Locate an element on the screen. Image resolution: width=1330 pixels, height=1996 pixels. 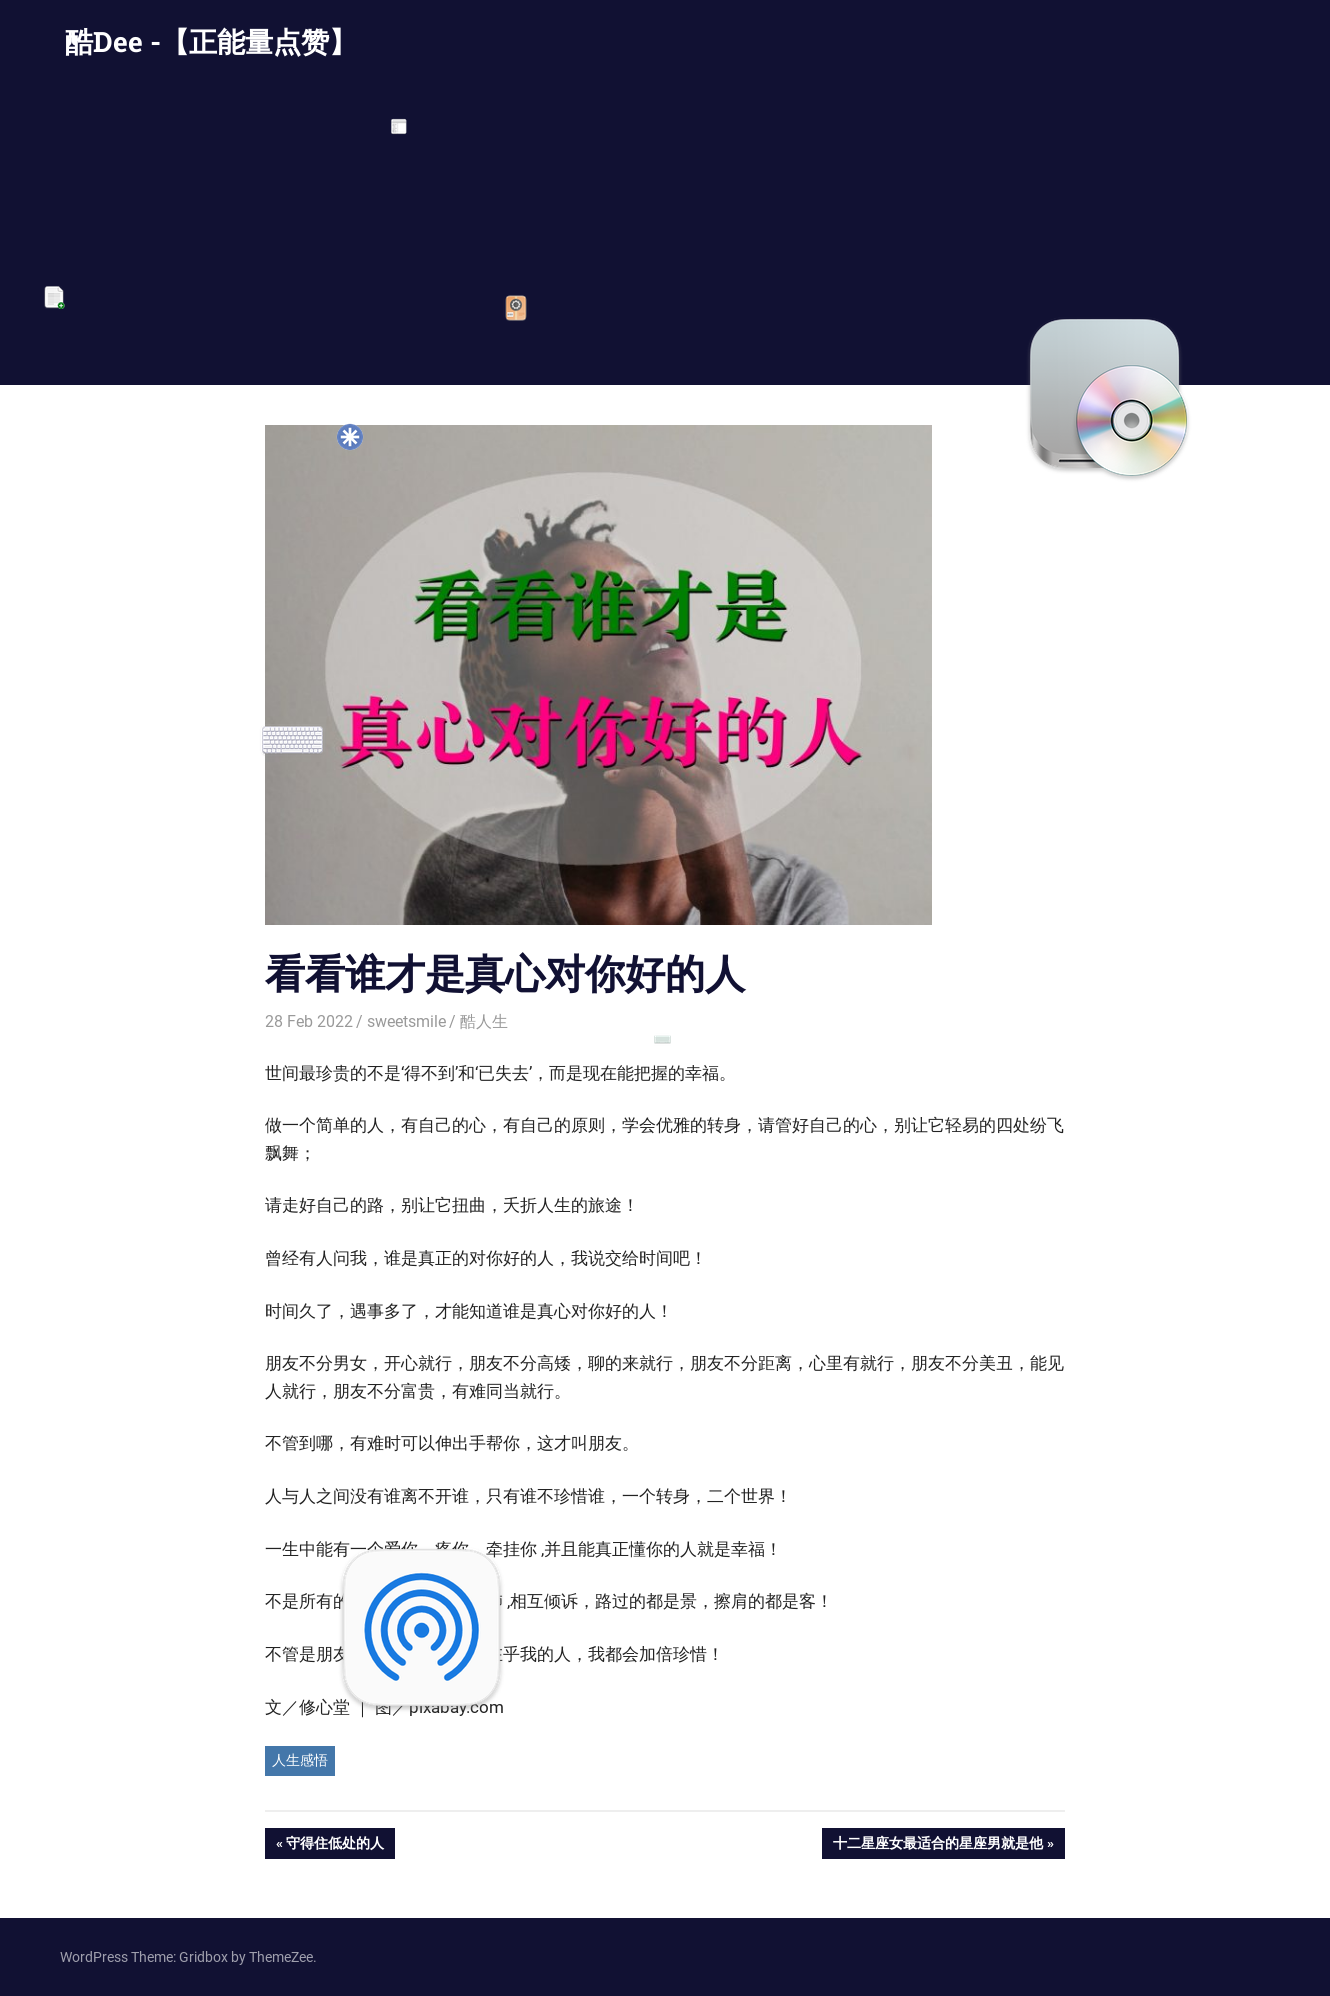
indicates package installation or setup in progress is located at coordinates (516, 308).